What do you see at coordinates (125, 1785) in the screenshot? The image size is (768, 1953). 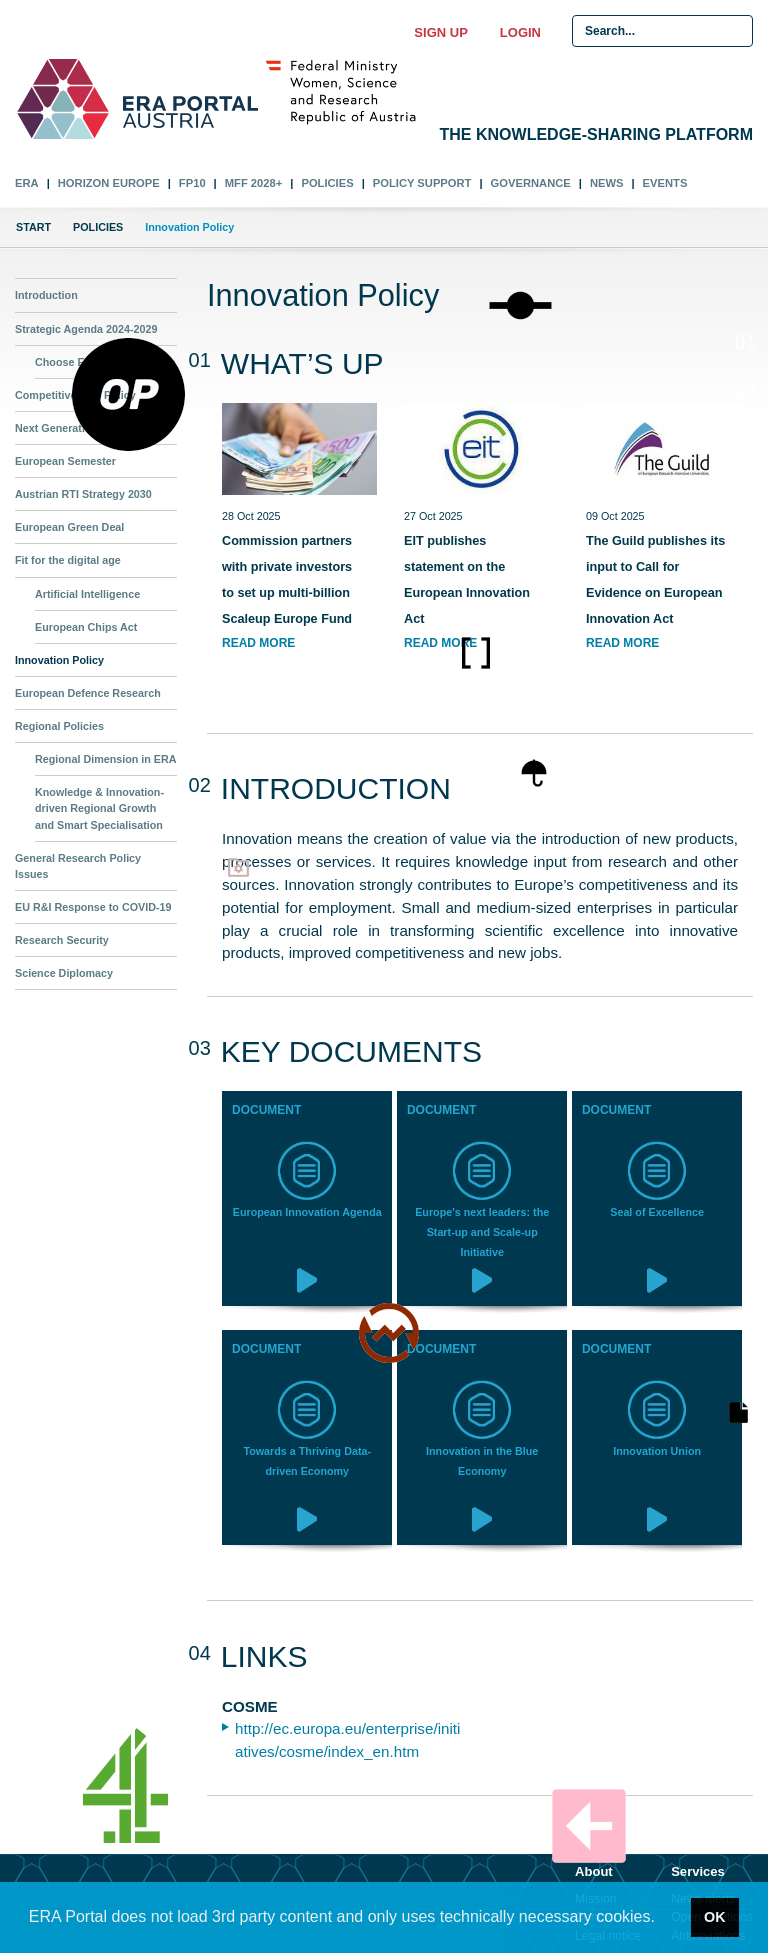 I see `Channel 4 logo` at bounding box center [125, 1785].